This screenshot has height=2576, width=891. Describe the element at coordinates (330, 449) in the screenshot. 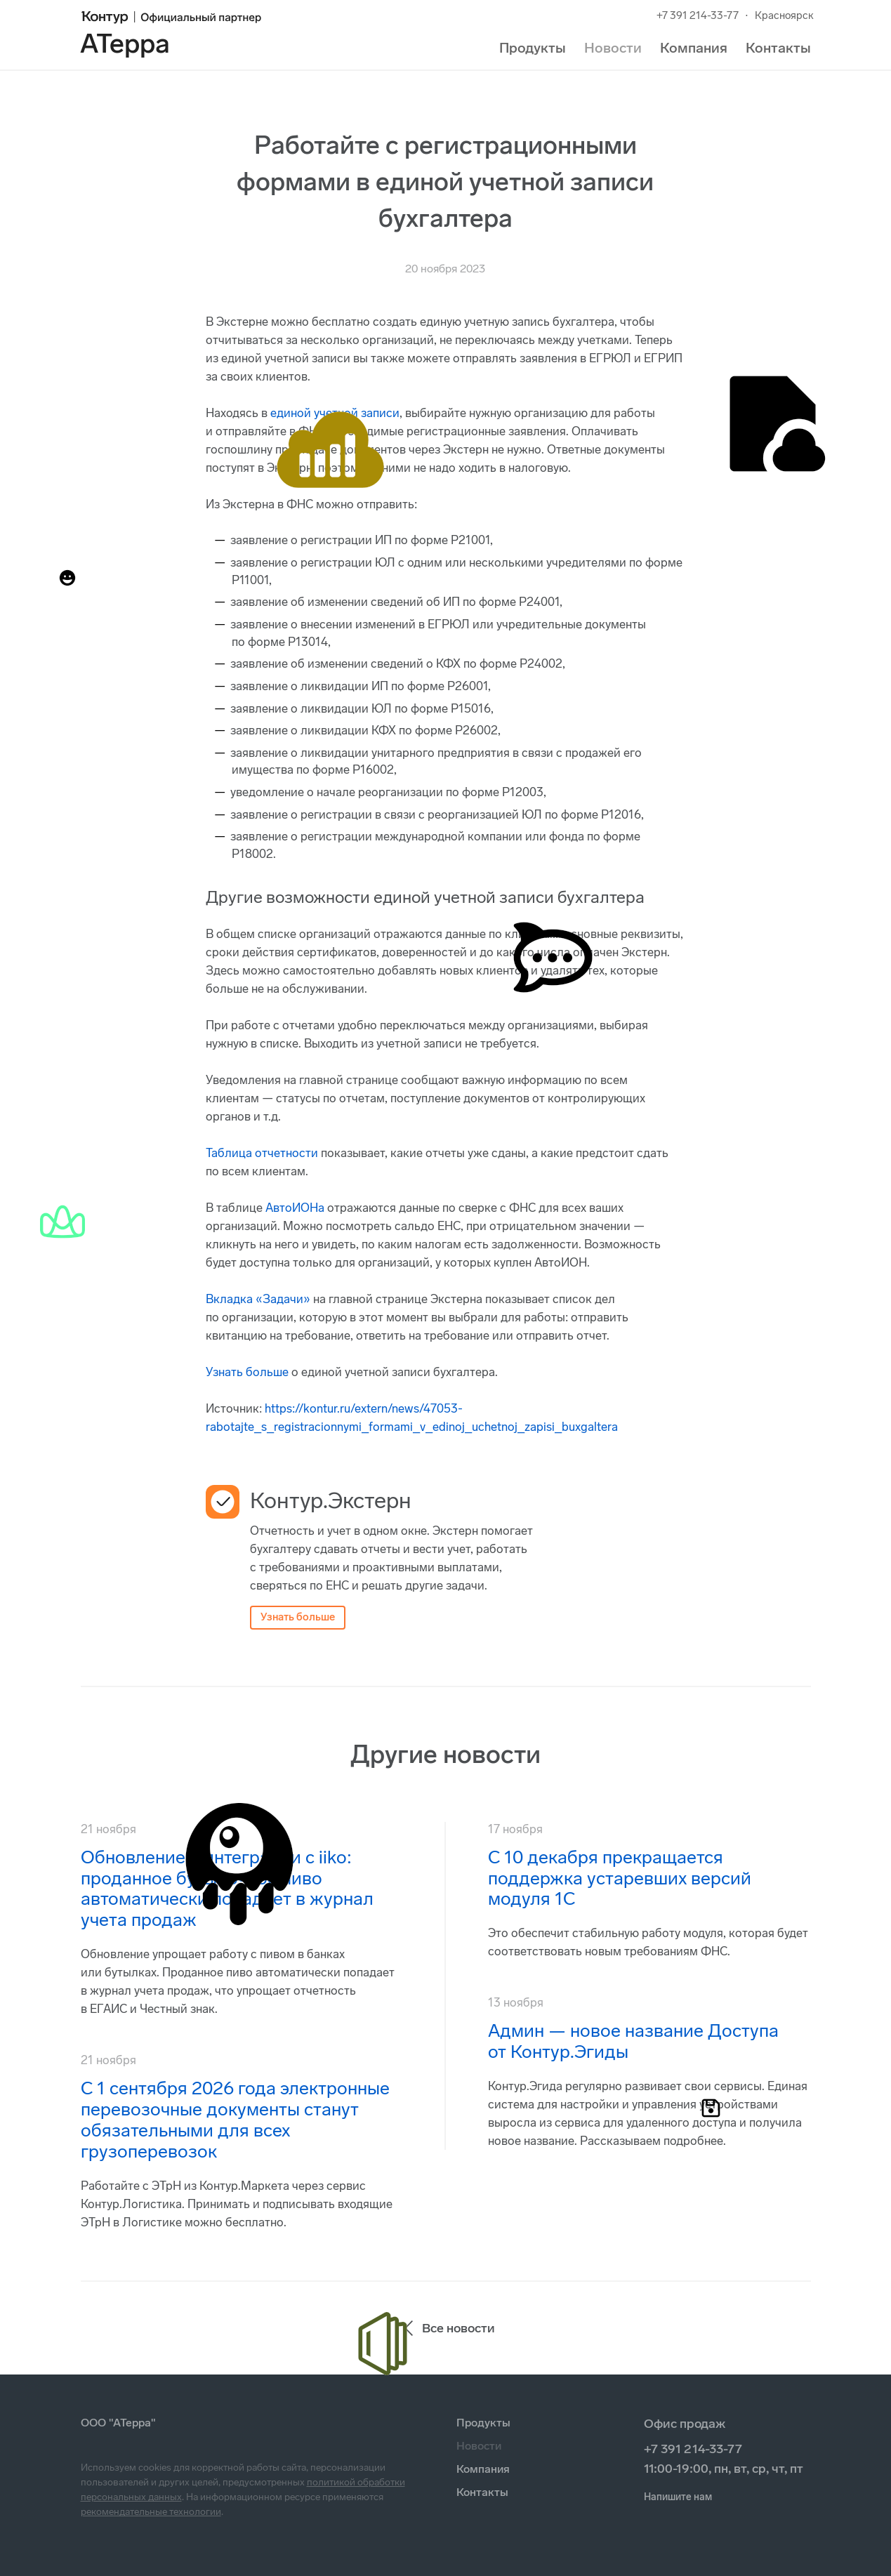

I see `open Sellsy CRM platform` at that location.